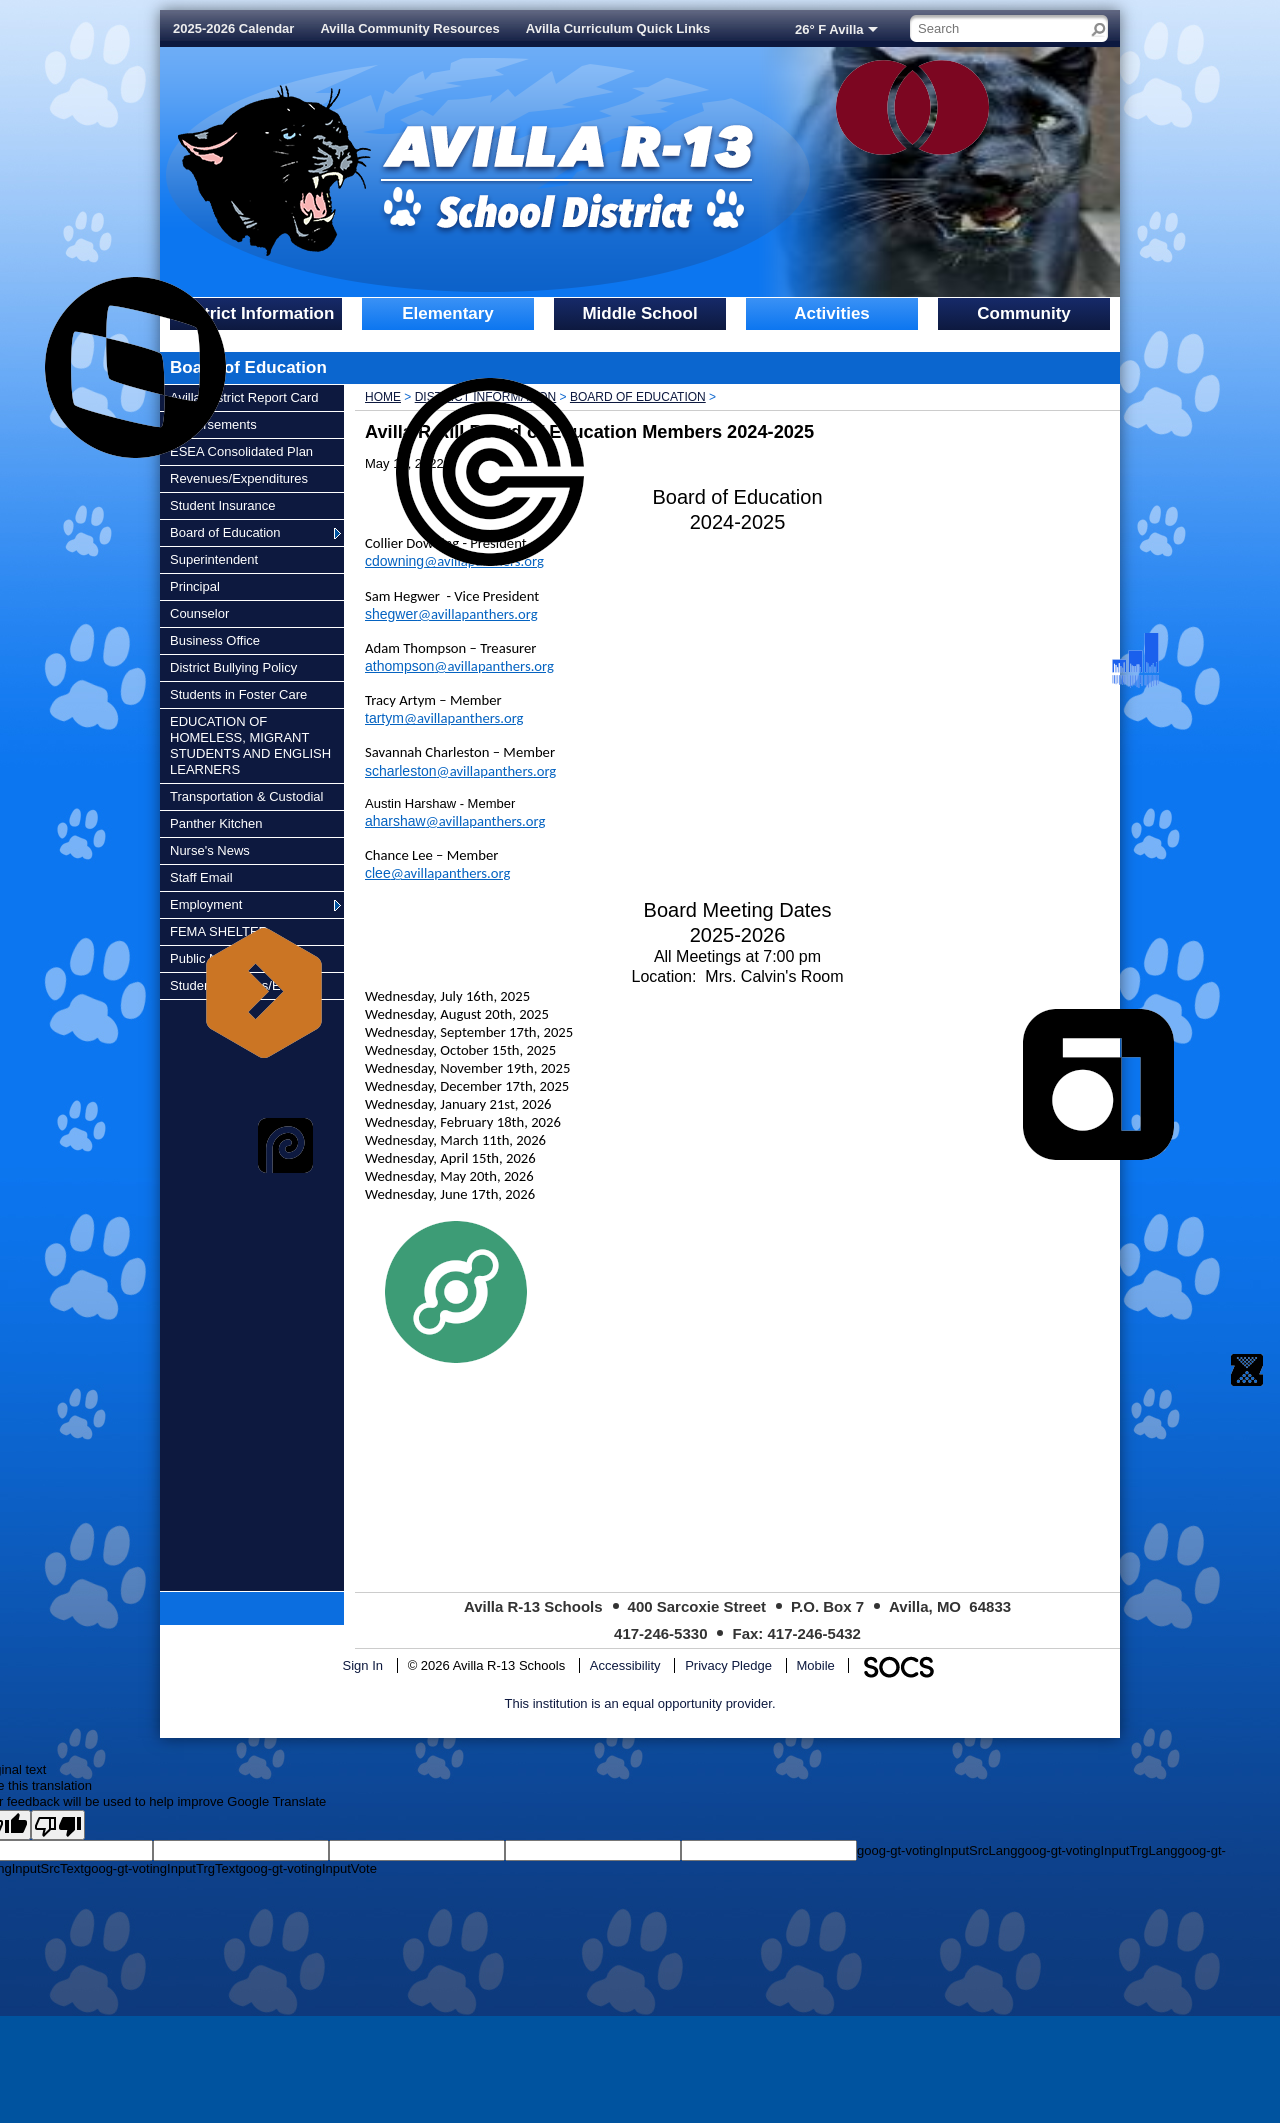  Describe the element at coordinates (1247, 1370) in the screenshot. I see `openzfs file system branding logo` at that location.